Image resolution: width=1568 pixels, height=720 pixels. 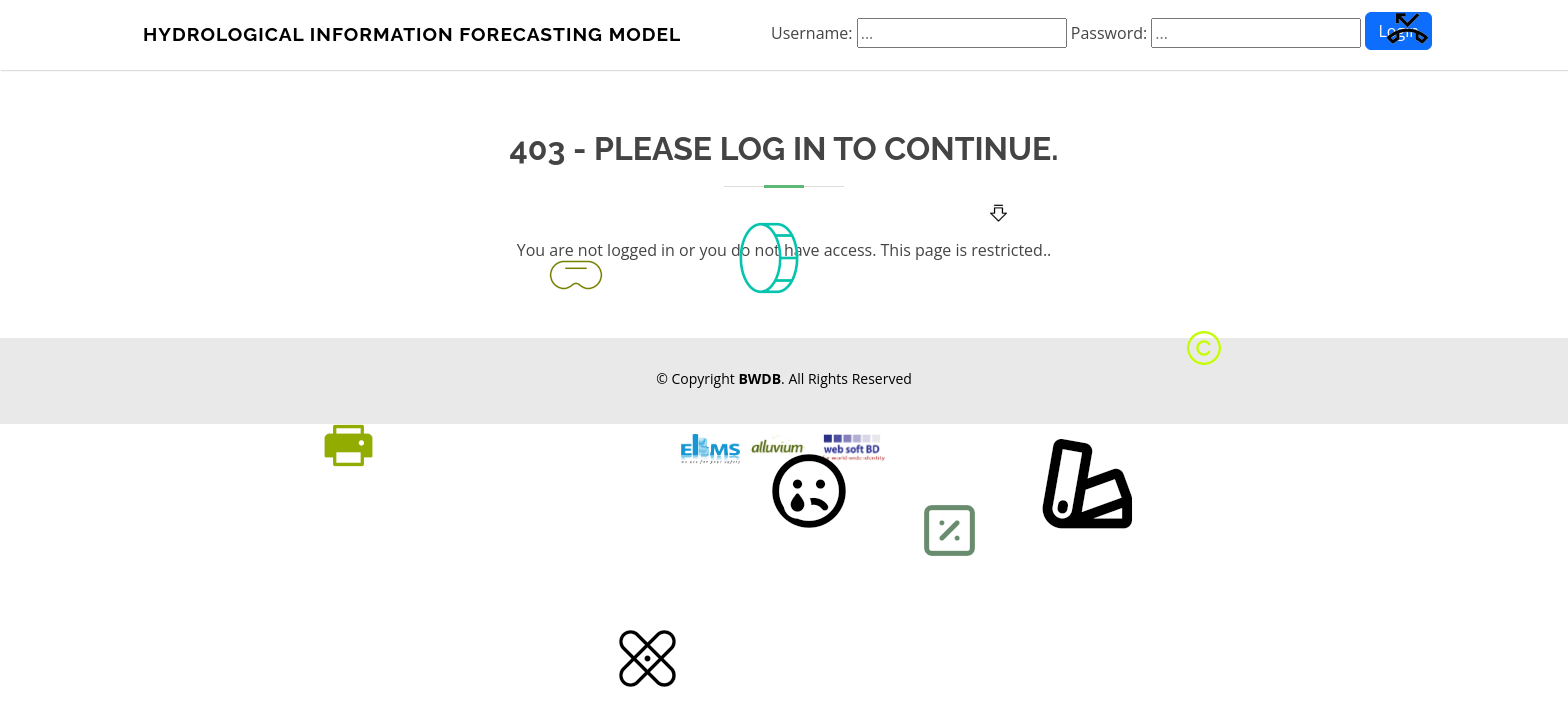 What do you see at coordinates (949, 530) in the screenshot?
I see `view or apply a discount` at bounding box center [949, 530].